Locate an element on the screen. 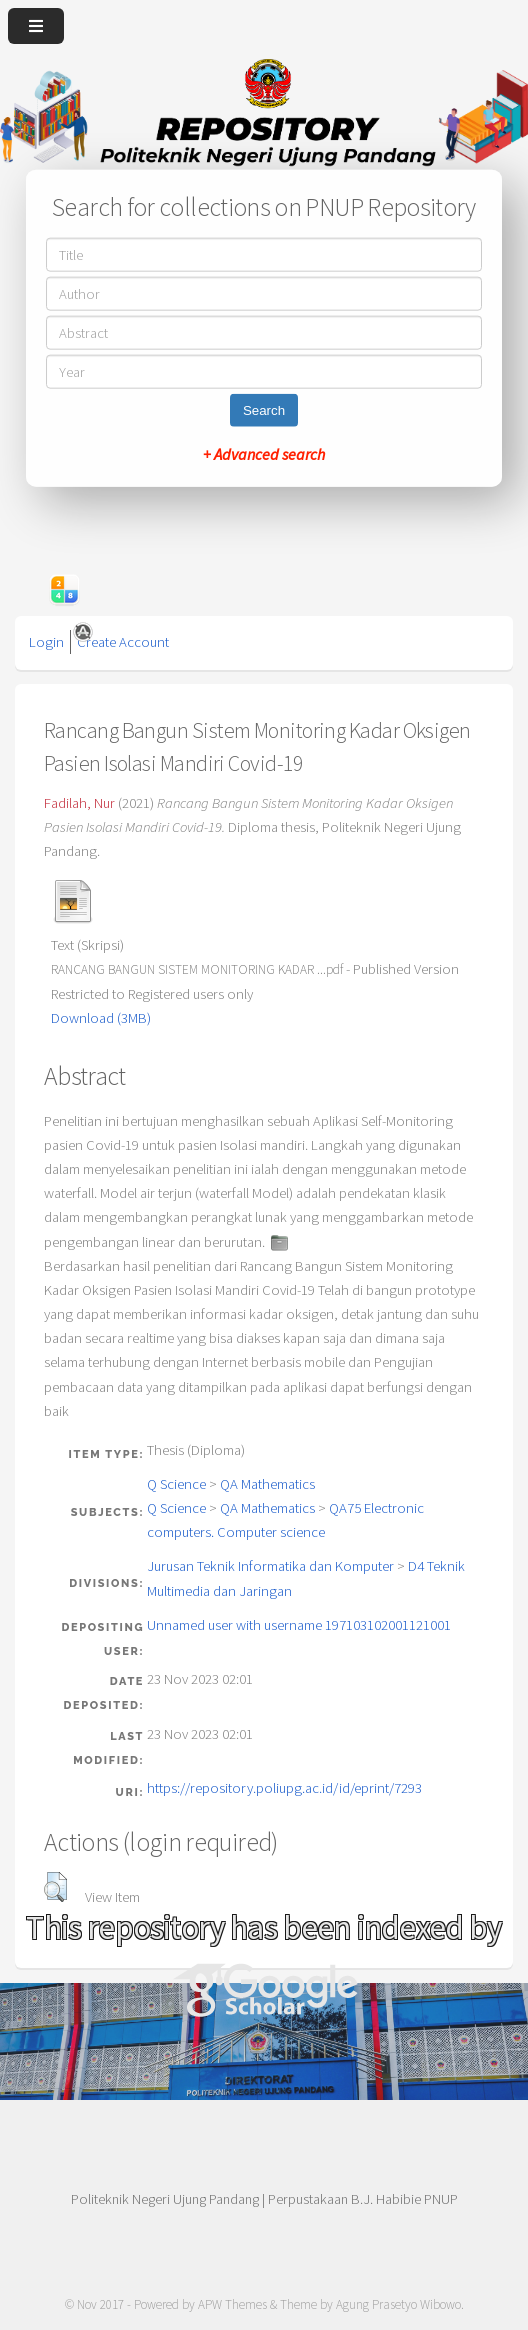 This screenshot has height=2330, width=528. open the file manager is located at coordinates (279, 1242).